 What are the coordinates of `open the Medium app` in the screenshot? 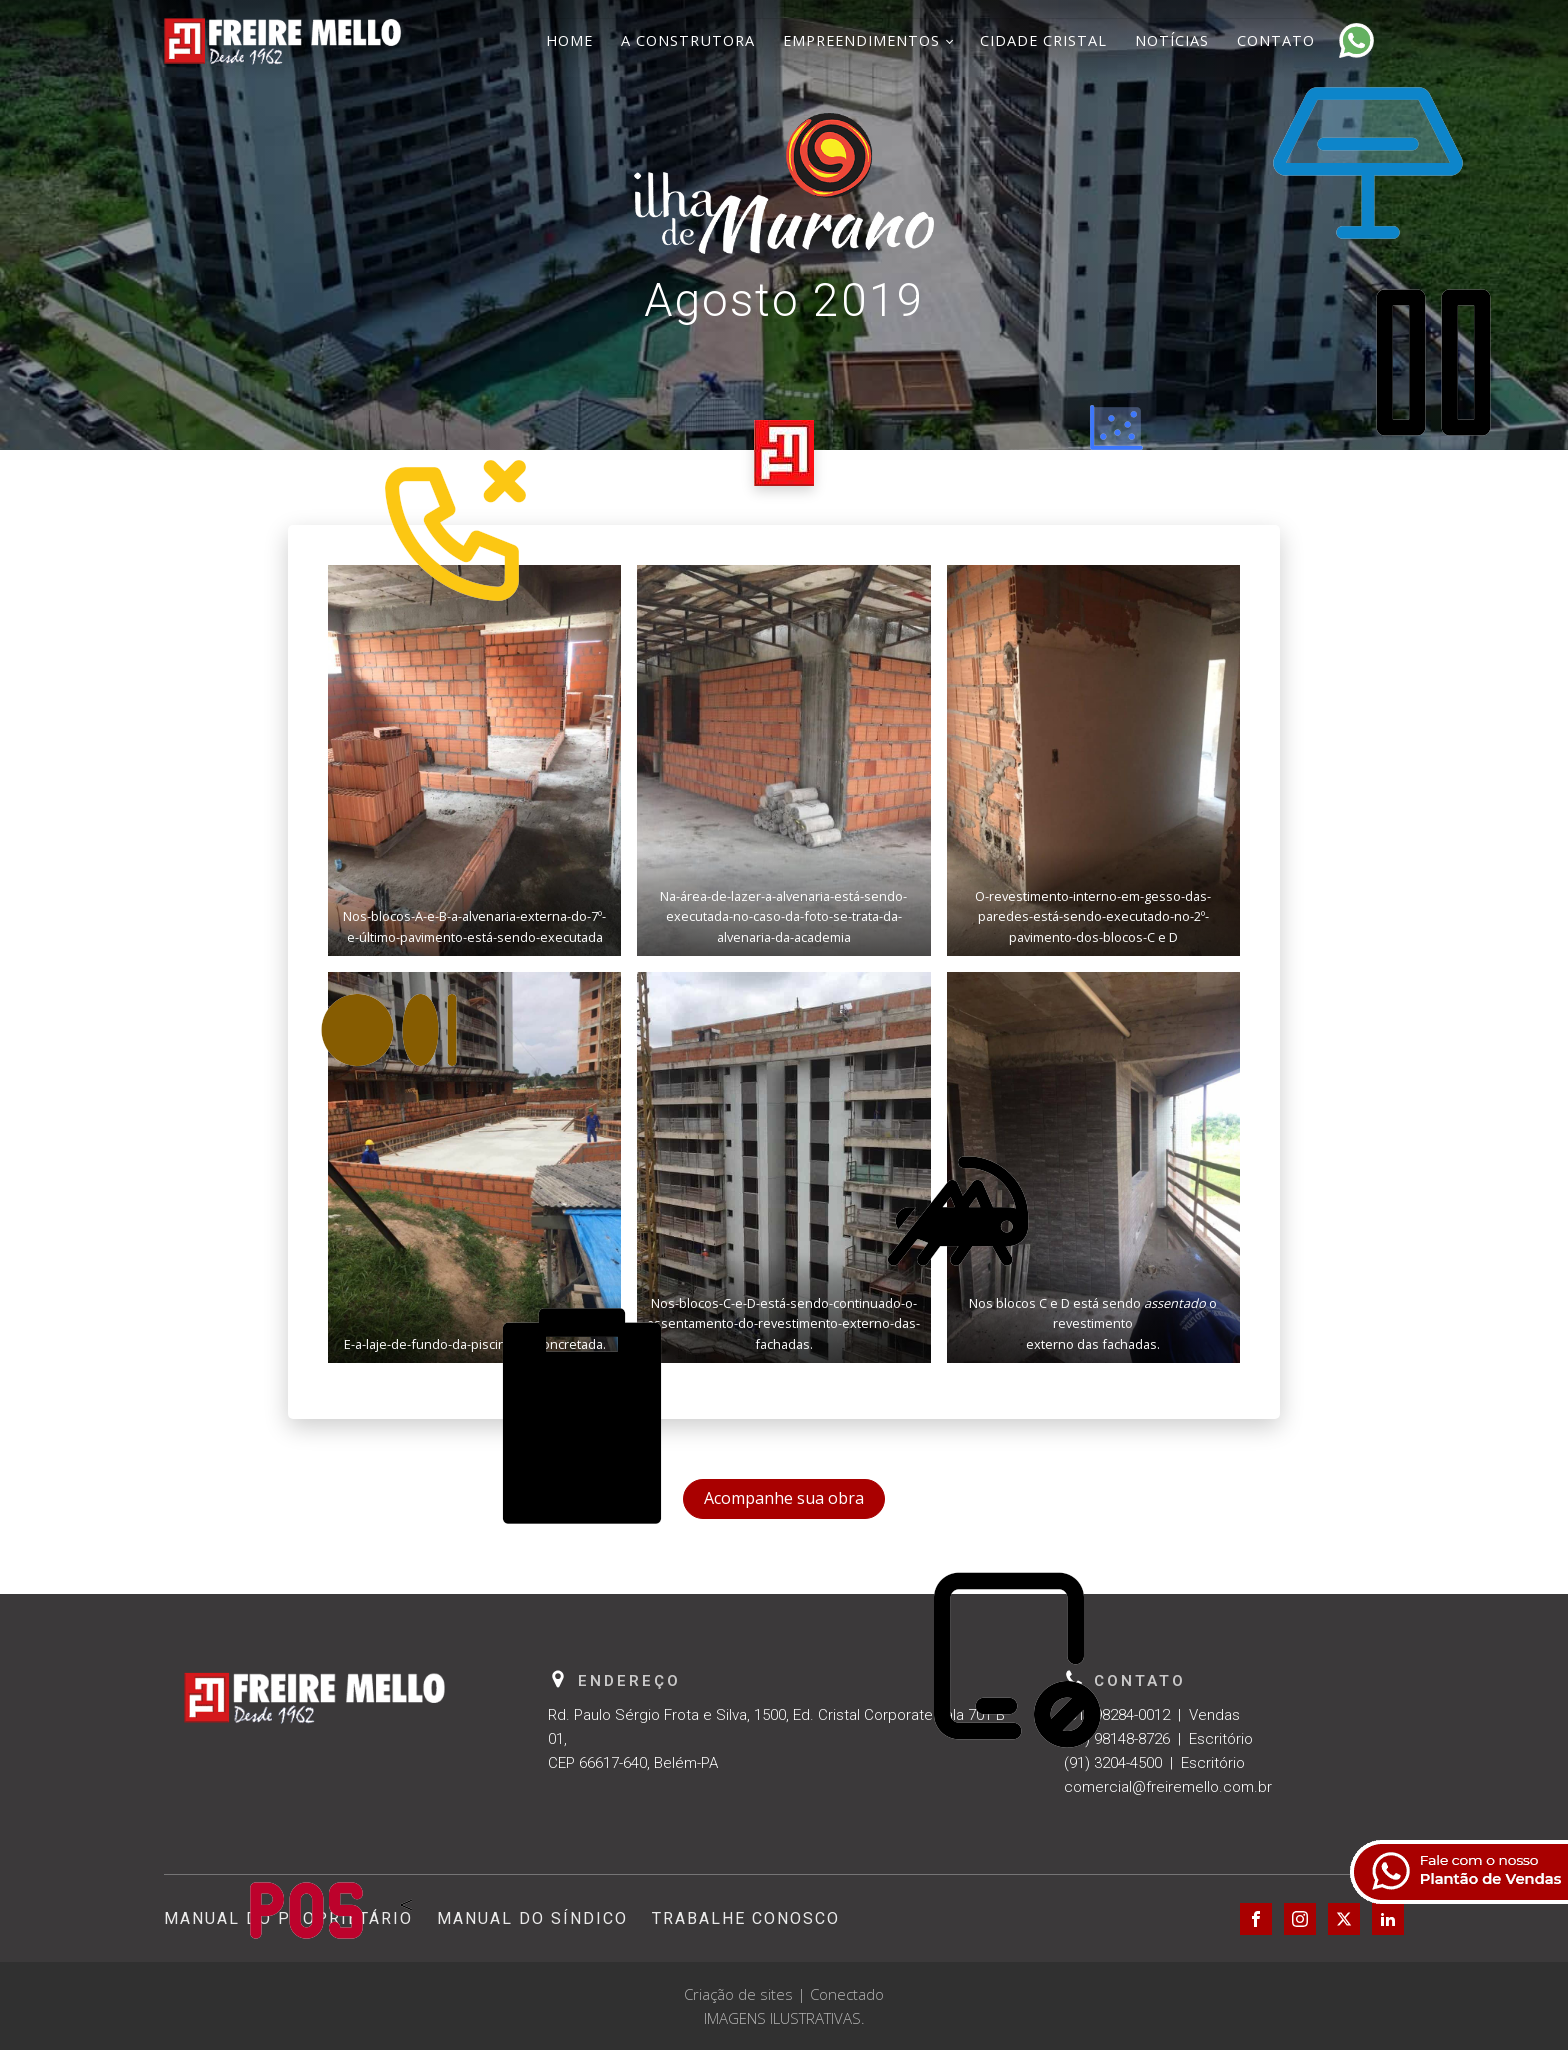 It's located at (389, 1030).